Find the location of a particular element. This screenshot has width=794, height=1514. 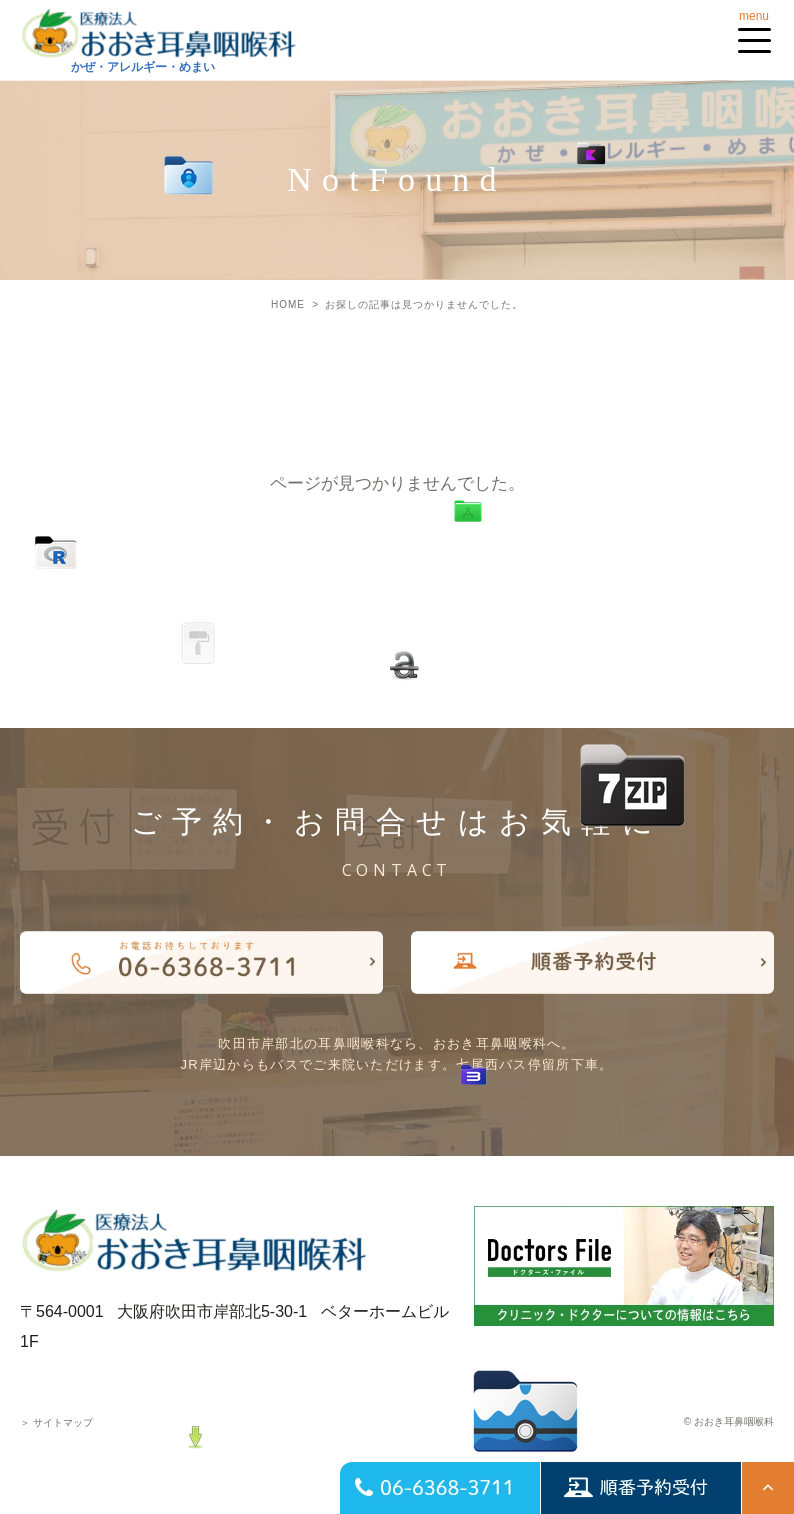

open folder containing R project files is located at coordinates (55, 553).